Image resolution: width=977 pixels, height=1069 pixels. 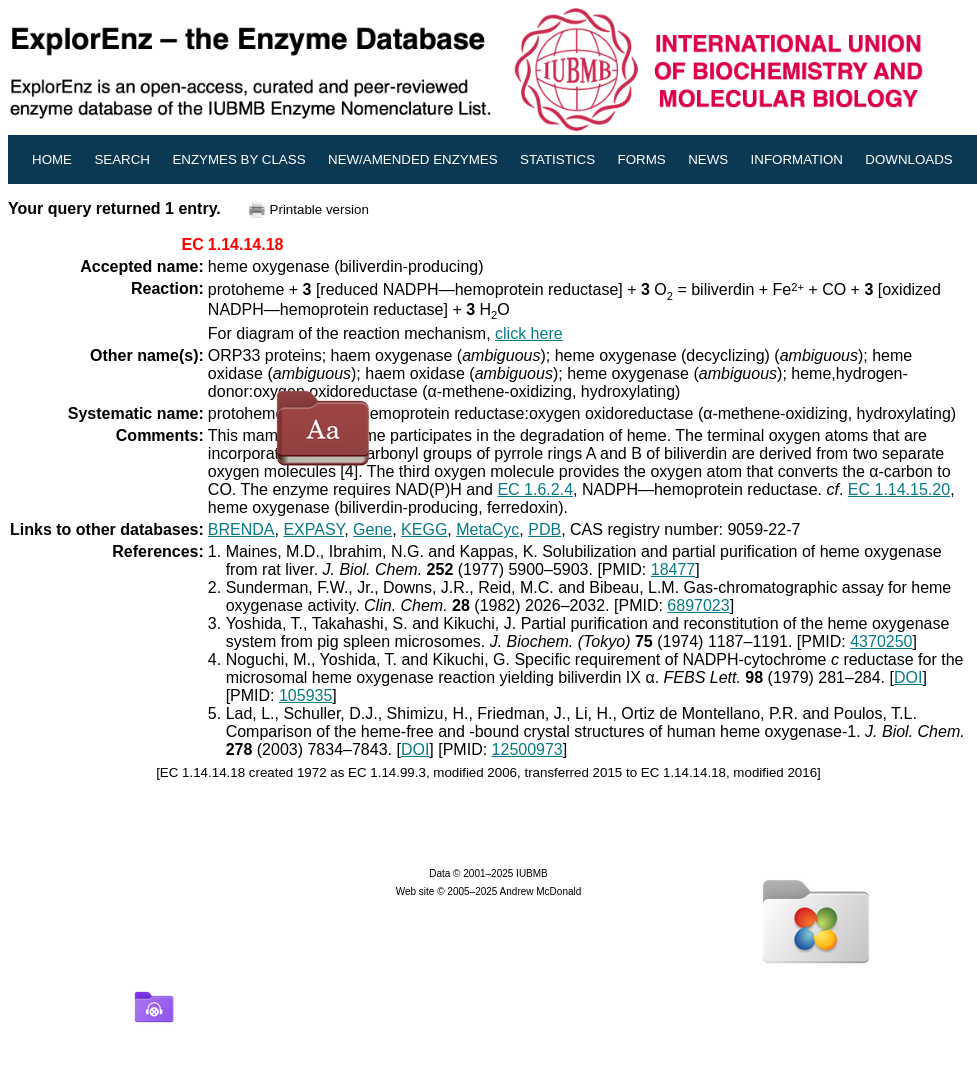 What do you see at coordinates (154, 1008) in the screenshot?
I see `folder containing 4k video to mp3 converter files` at bounding box center [154, 1008].